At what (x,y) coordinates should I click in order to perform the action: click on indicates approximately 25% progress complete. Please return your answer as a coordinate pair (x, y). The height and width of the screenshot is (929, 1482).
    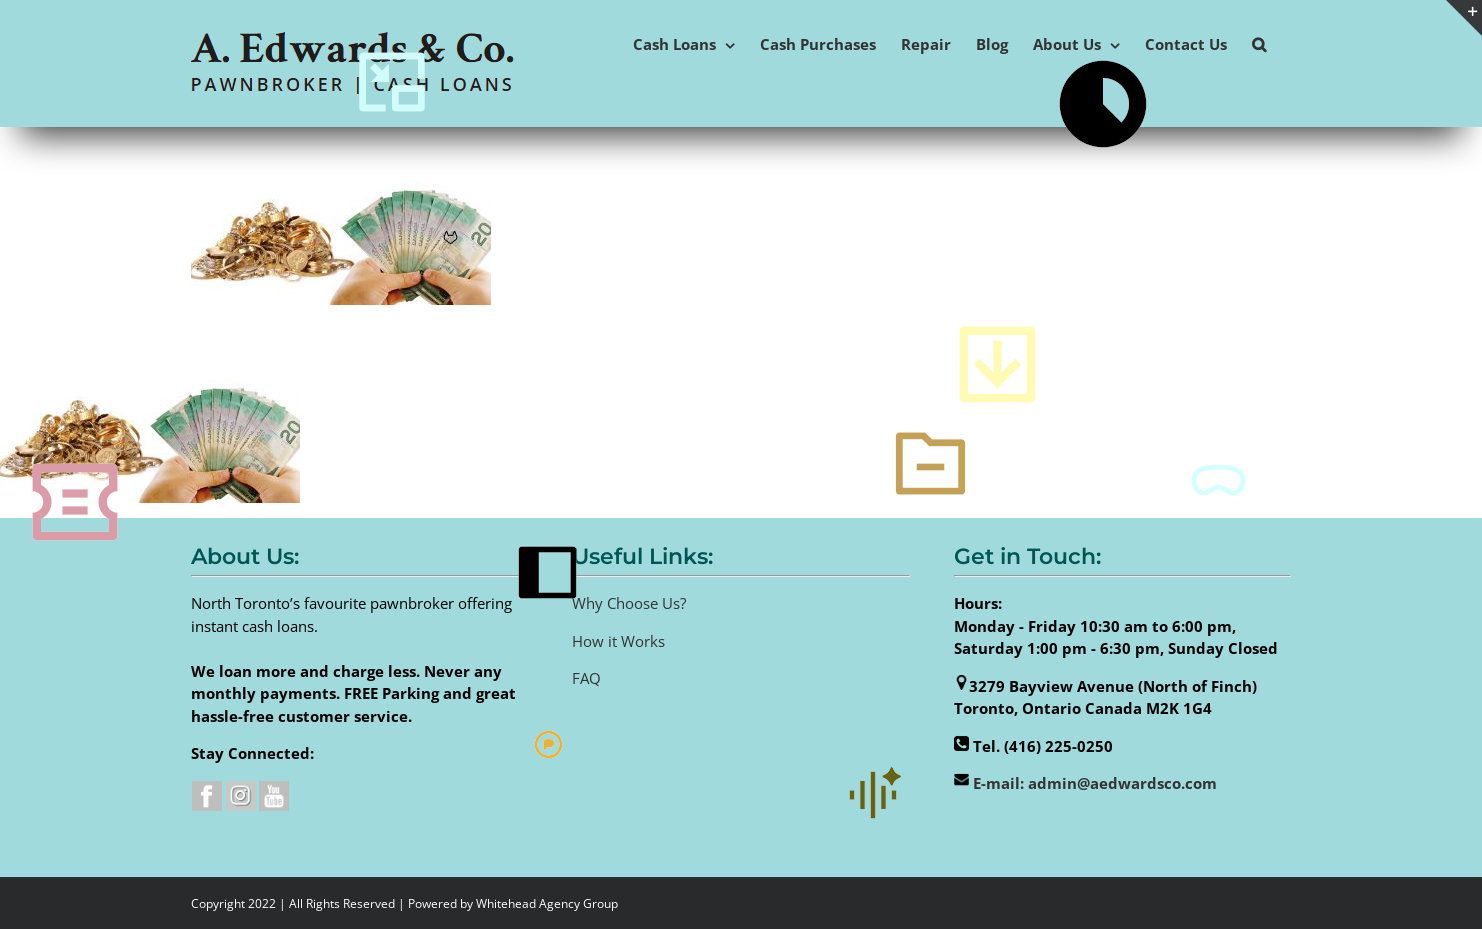
    Looking at the image, I should click on (1103, 104).